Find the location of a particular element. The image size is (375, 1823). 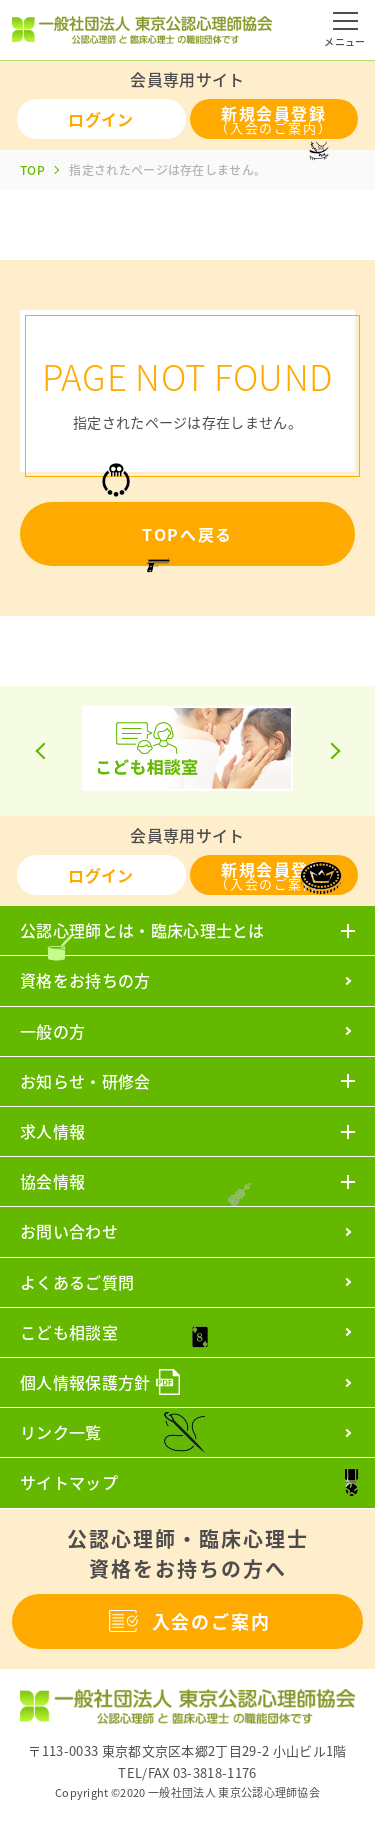

equip a skull ring accessory is located at coordinates (116, 480).